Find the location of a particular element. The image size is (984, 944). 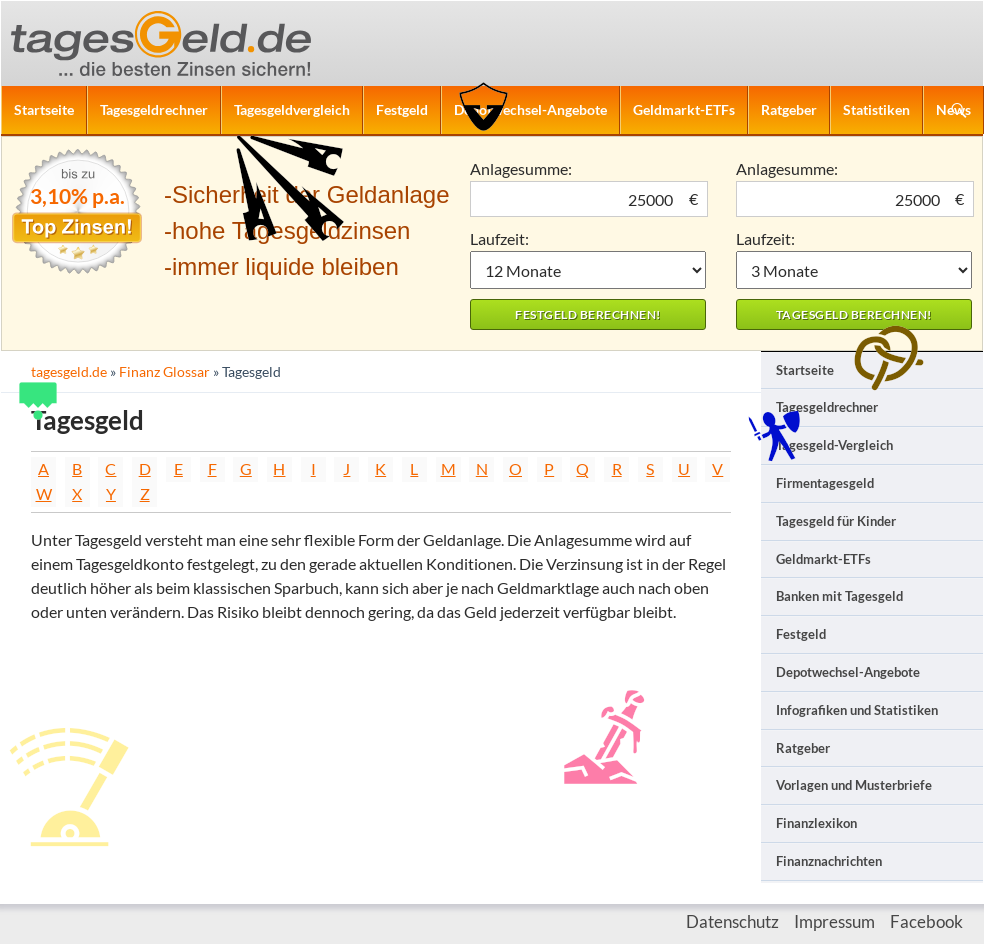

select a melee weapon in game inventory is located at coordinates (610, 736).